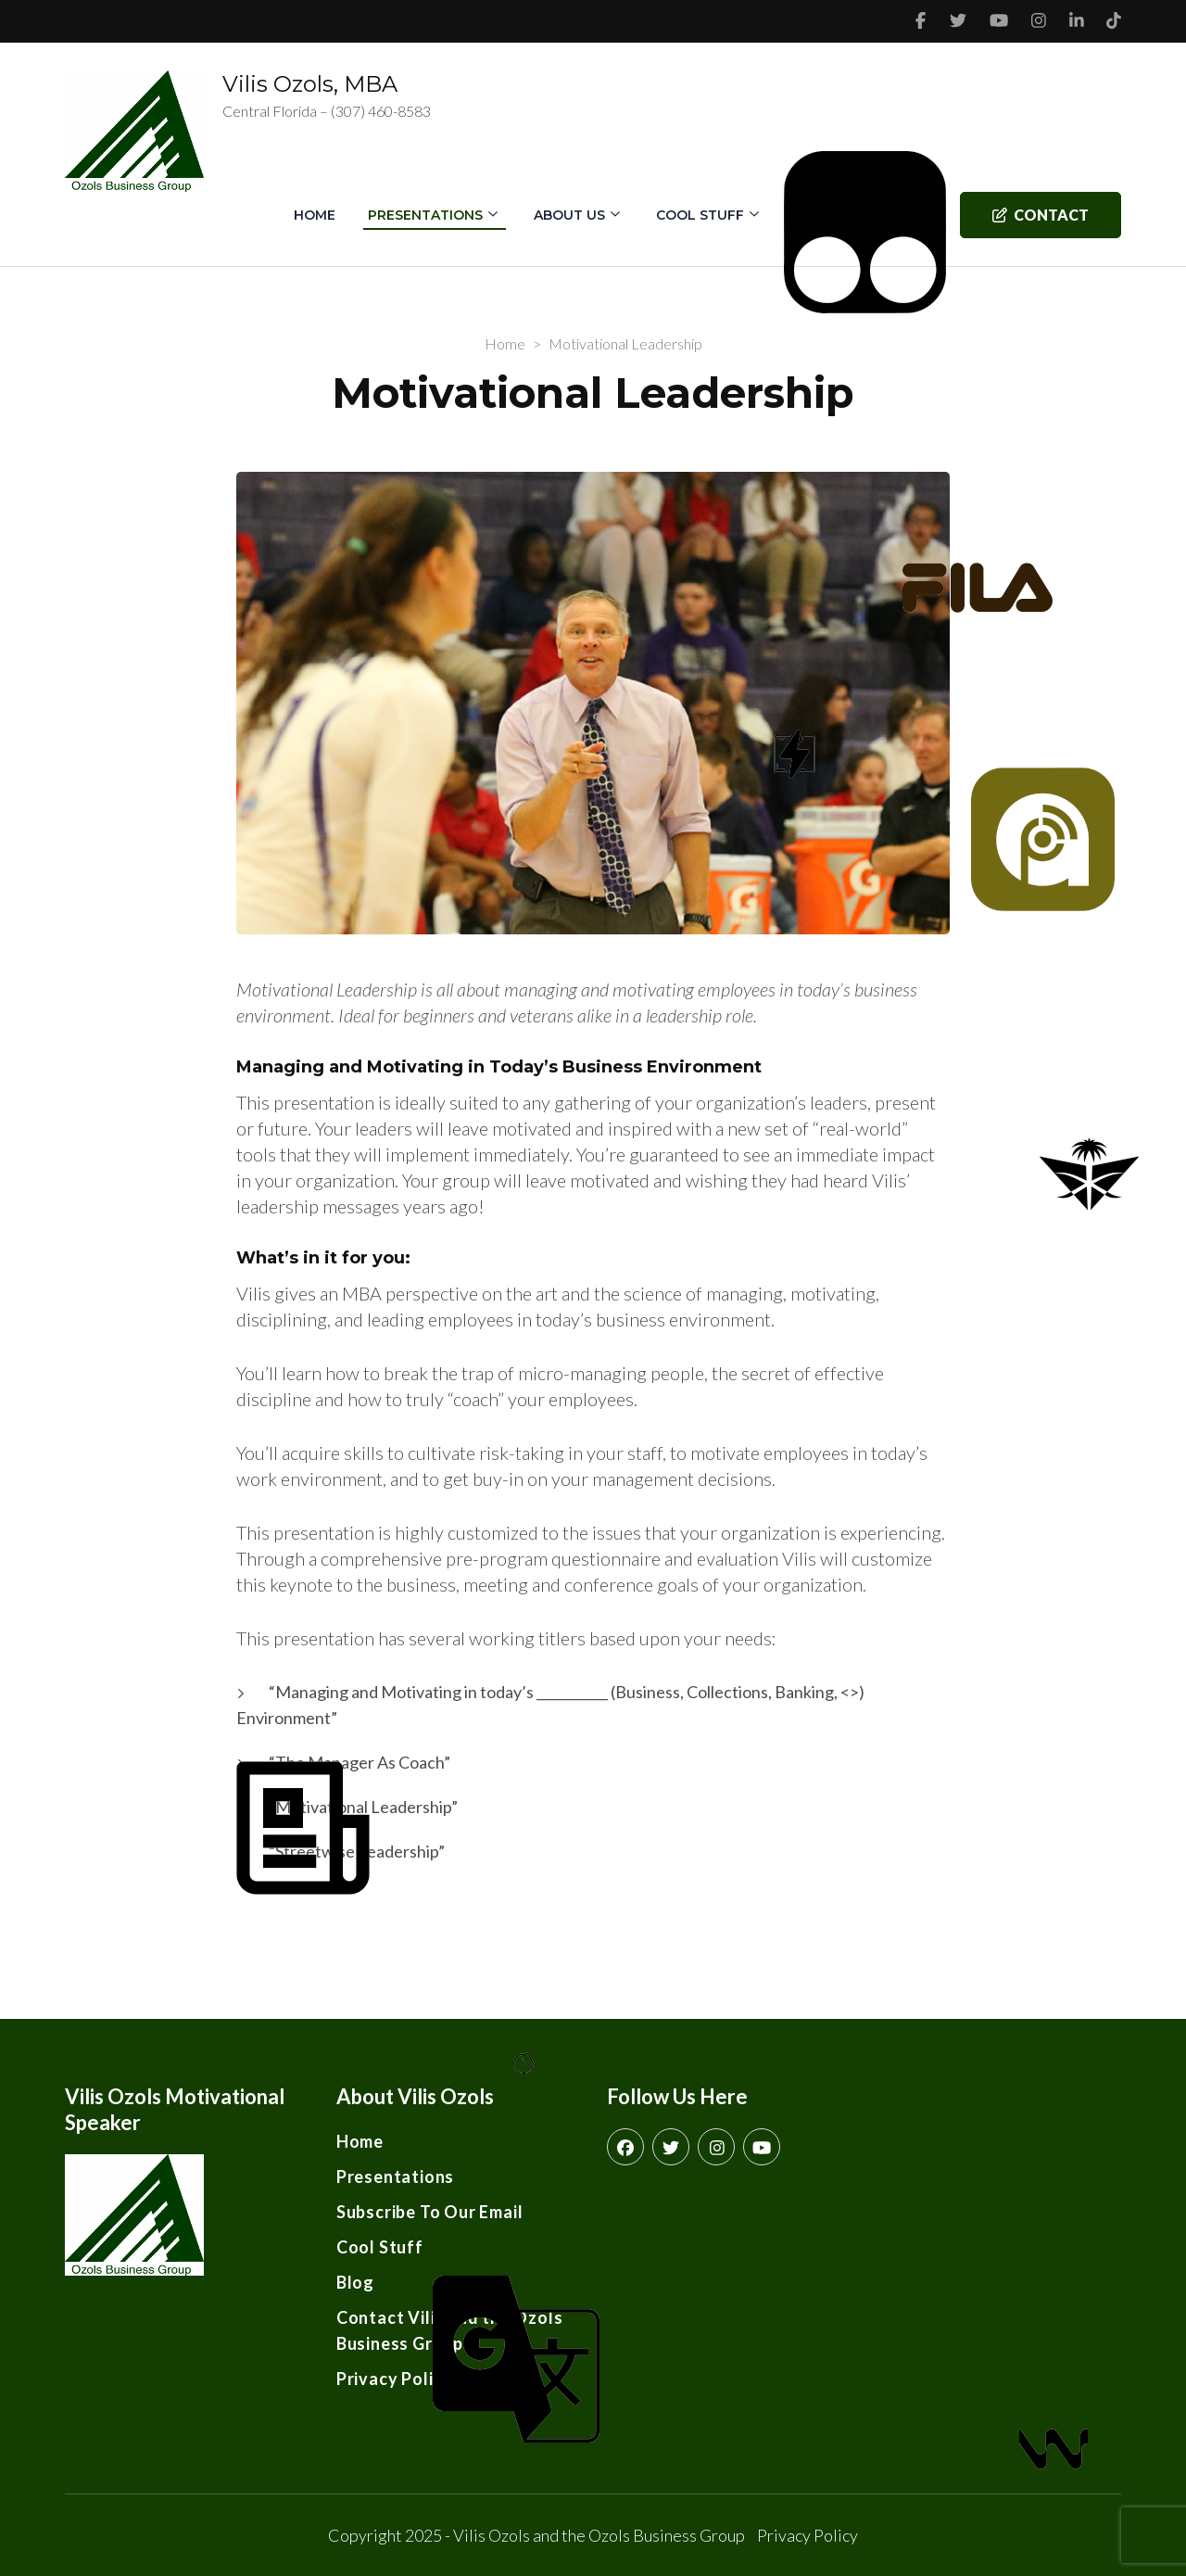 Image resolution: width=1186 pixels, height=2576 pixels. I want to click on open the lichess chess platform, so click(524, 2062).